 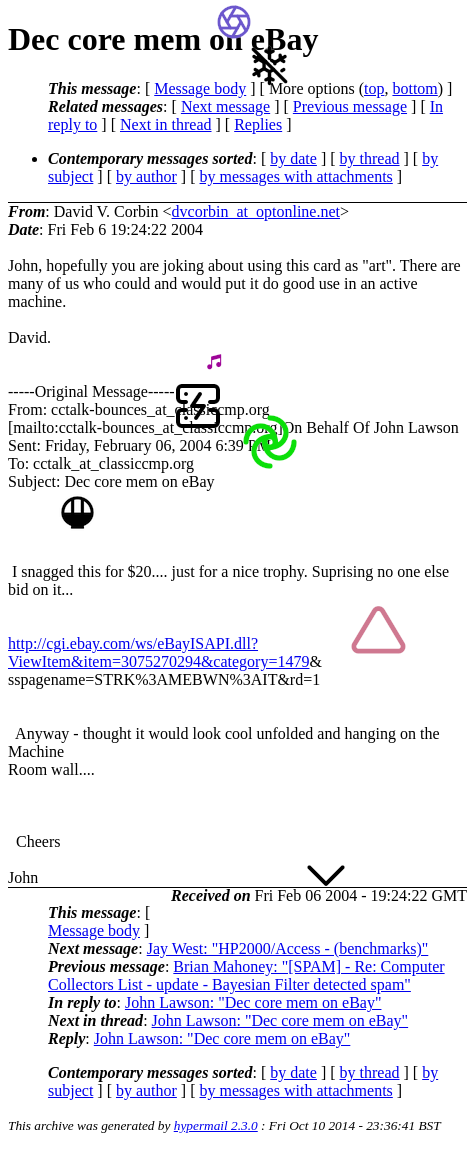 What do you see at coordinates (326, 876) in the screenshot?
I see `expand a dropdown menu or collapsible section` at bounding box center [326, 876].